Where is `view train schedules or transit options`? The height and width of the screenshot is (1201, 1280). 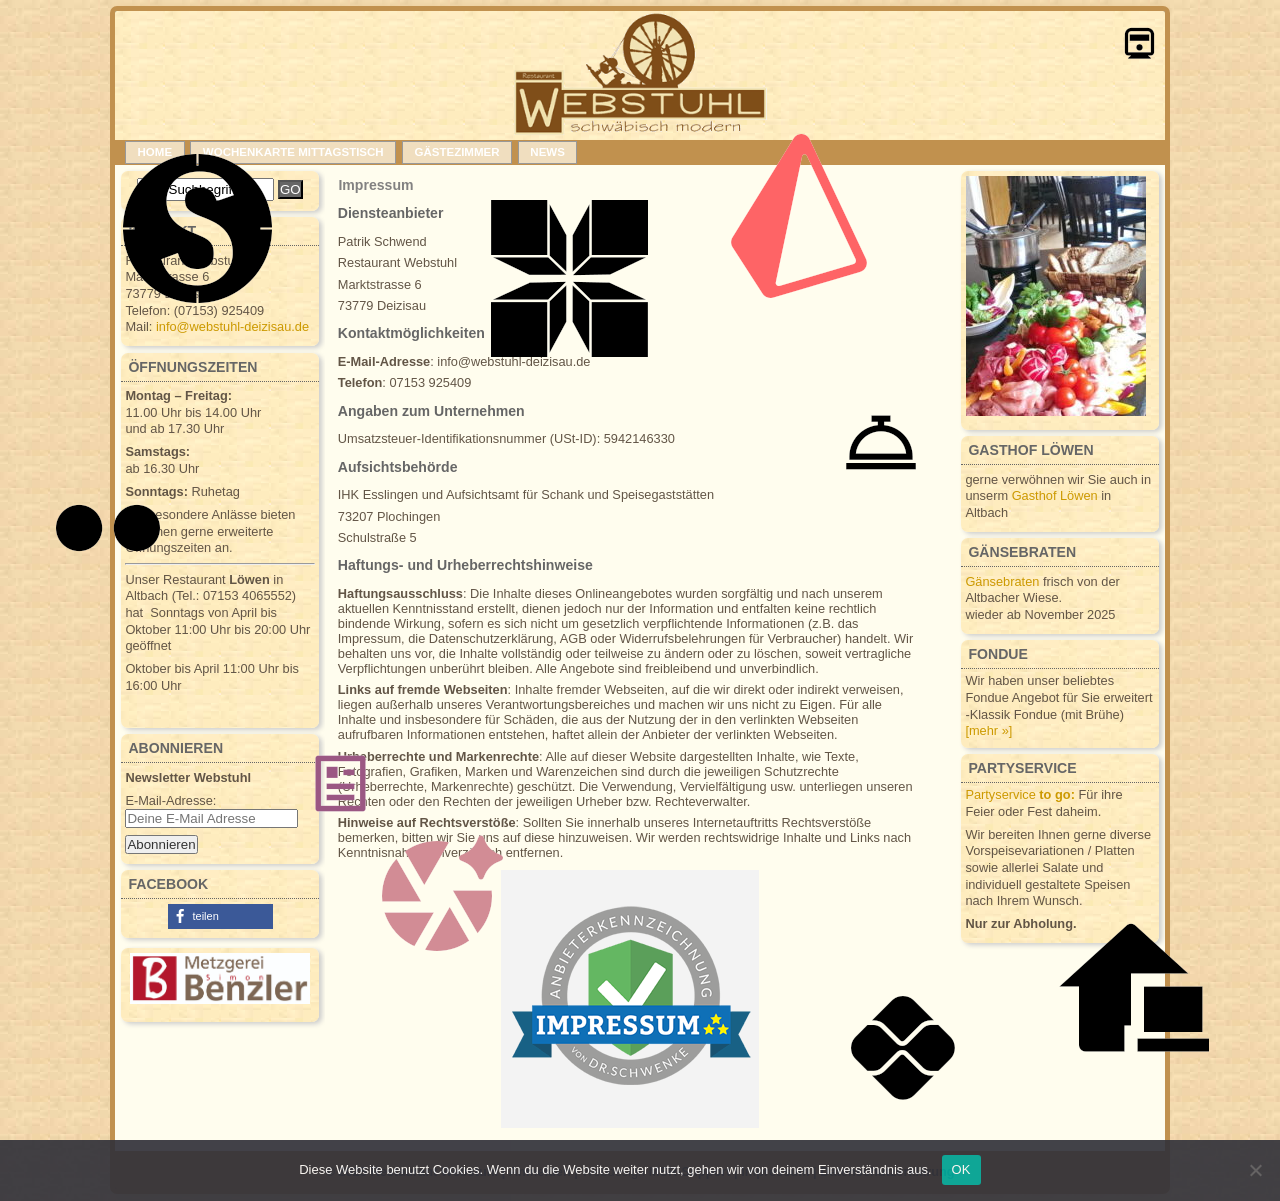
view train schedules or transit options is located at coordinates (1139, 42).